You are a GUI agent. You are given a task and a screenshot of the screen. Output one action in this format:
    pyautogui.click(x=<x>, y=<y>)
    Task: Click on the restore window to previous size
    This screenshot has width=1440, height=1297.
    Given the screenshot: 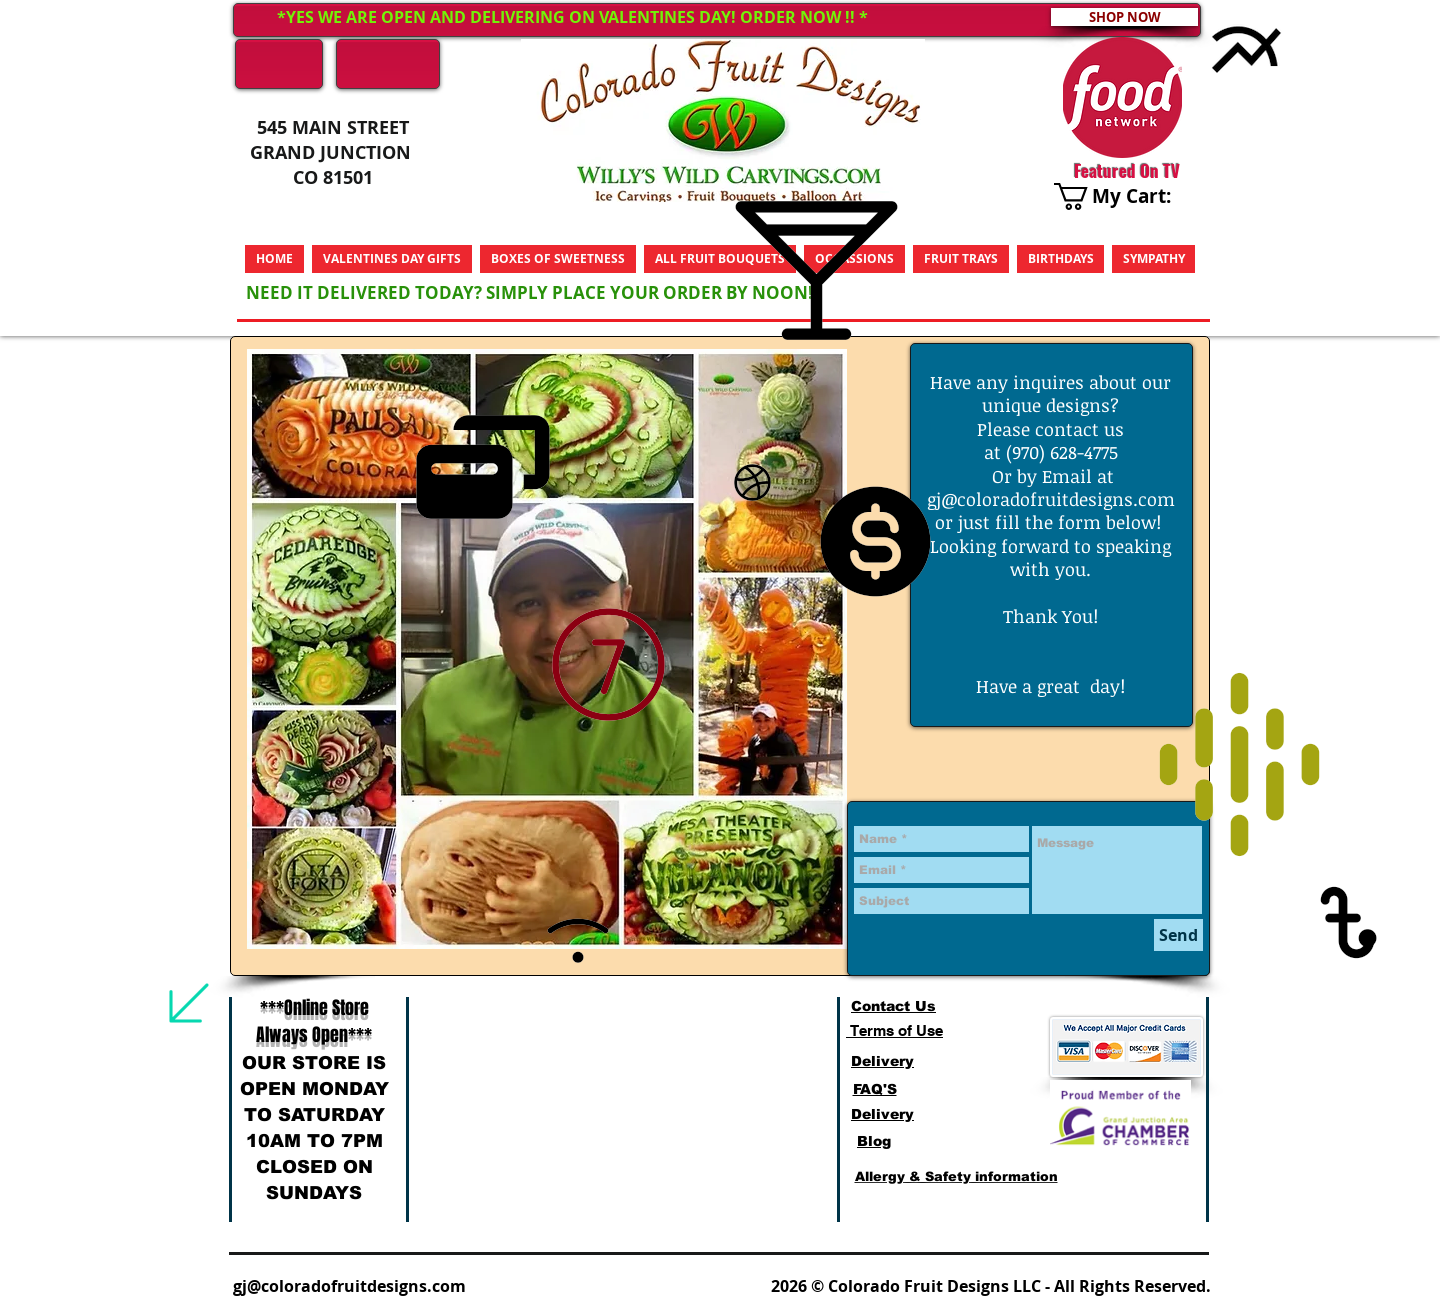 What is the action you would take?
    pyautogui.click(x=483, y=467)
    